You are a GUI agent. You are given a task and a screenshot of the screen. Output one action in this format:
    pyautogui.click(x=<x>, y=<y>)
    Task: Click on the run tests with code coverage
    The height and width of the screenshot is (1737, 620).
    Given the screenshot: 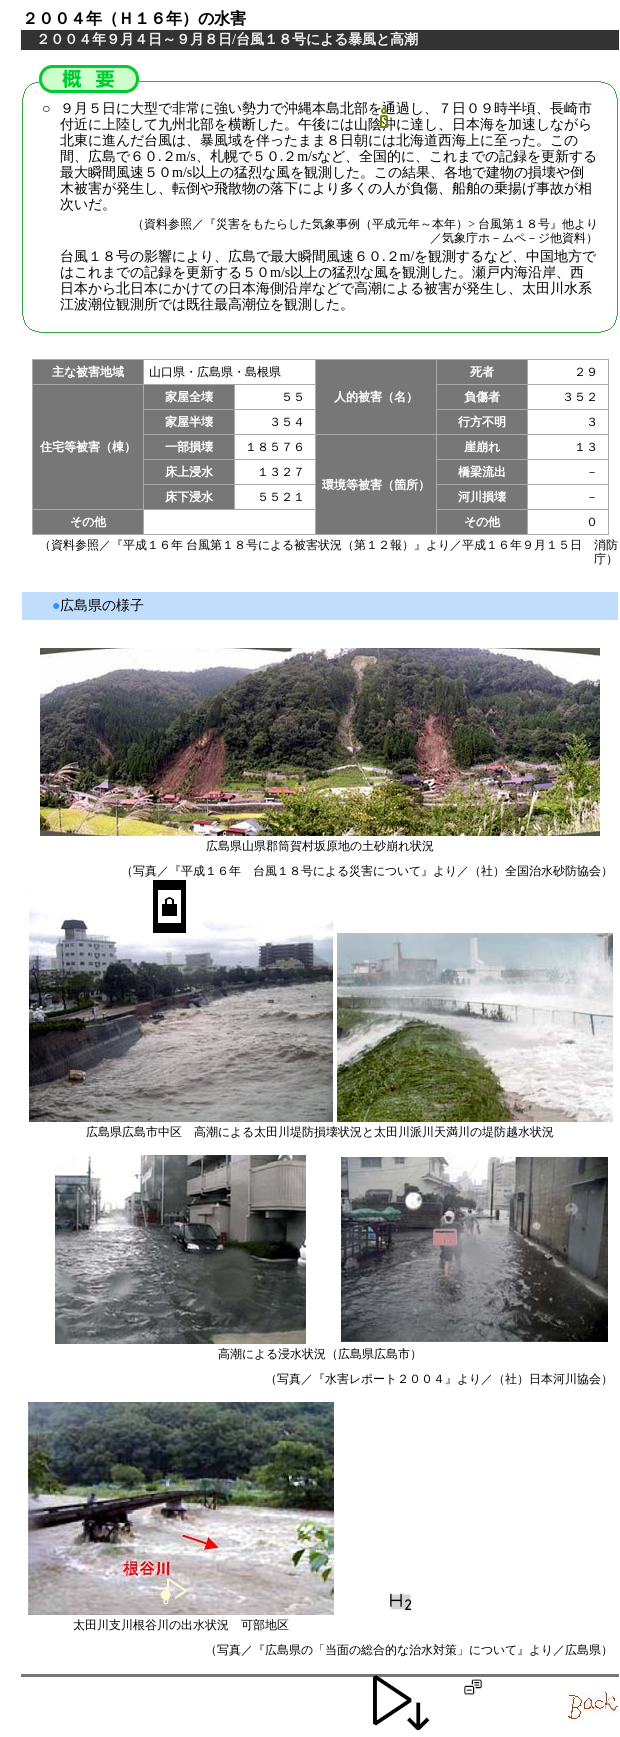 What is the action you would take?
    pyautogui.click(x=173, y=1590)
    